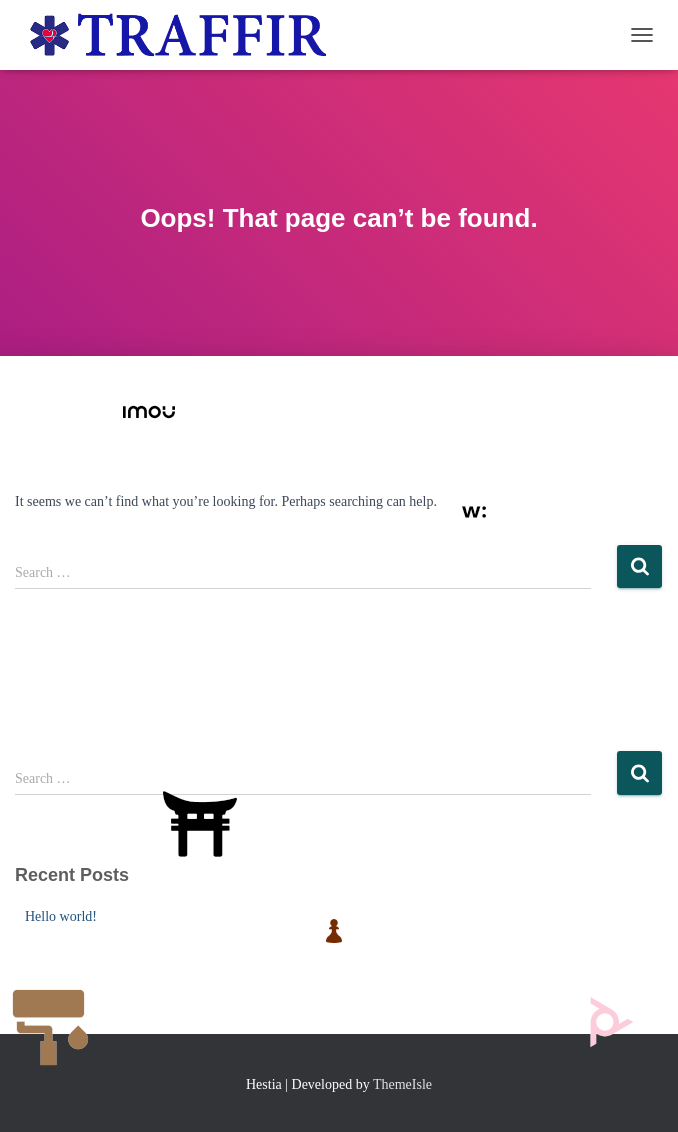  What do you see at coordinates (334, 931) in the screenshot?
I see `open chess.com app` at bounding box center [334, 931].